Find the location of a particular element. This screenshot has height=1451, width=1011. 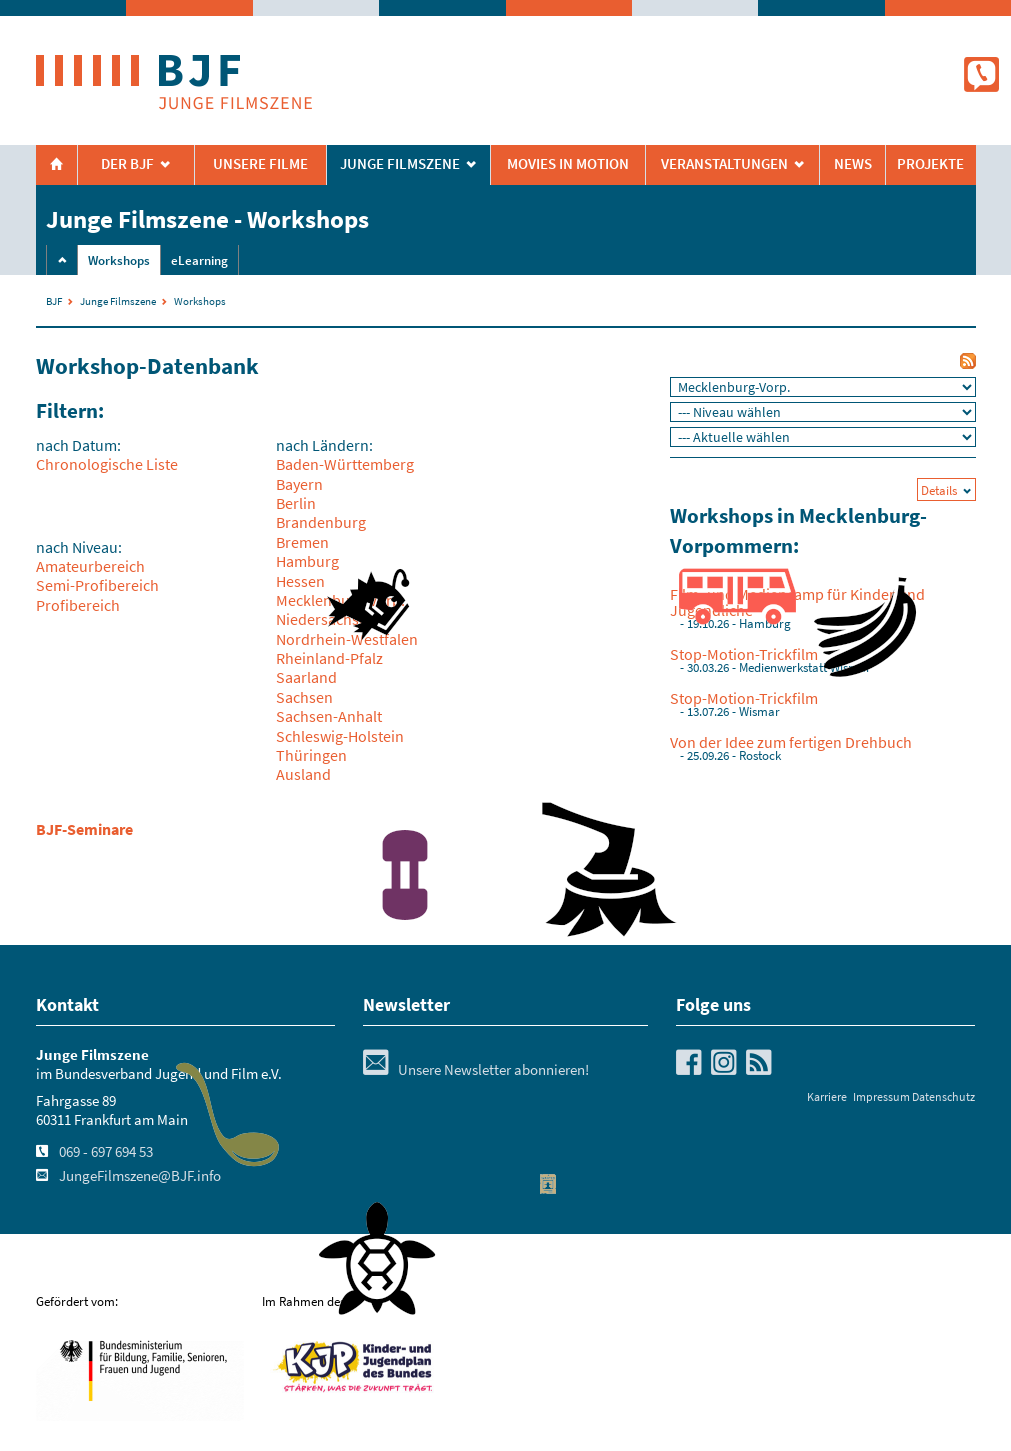

view bounty or wanted poster in game is located at coordinates (548, 1184).